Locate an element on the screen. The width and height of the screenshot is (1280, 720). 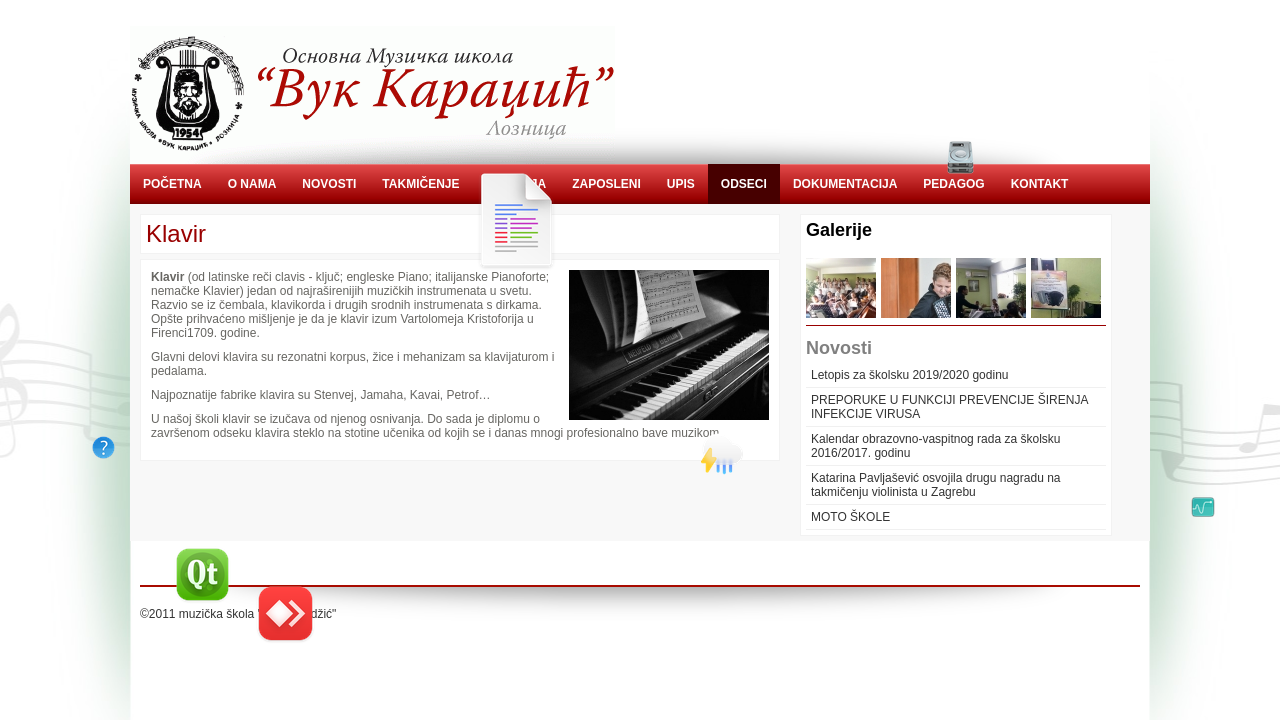
open system resource usage monitor is located at coordinates (1203, 507).